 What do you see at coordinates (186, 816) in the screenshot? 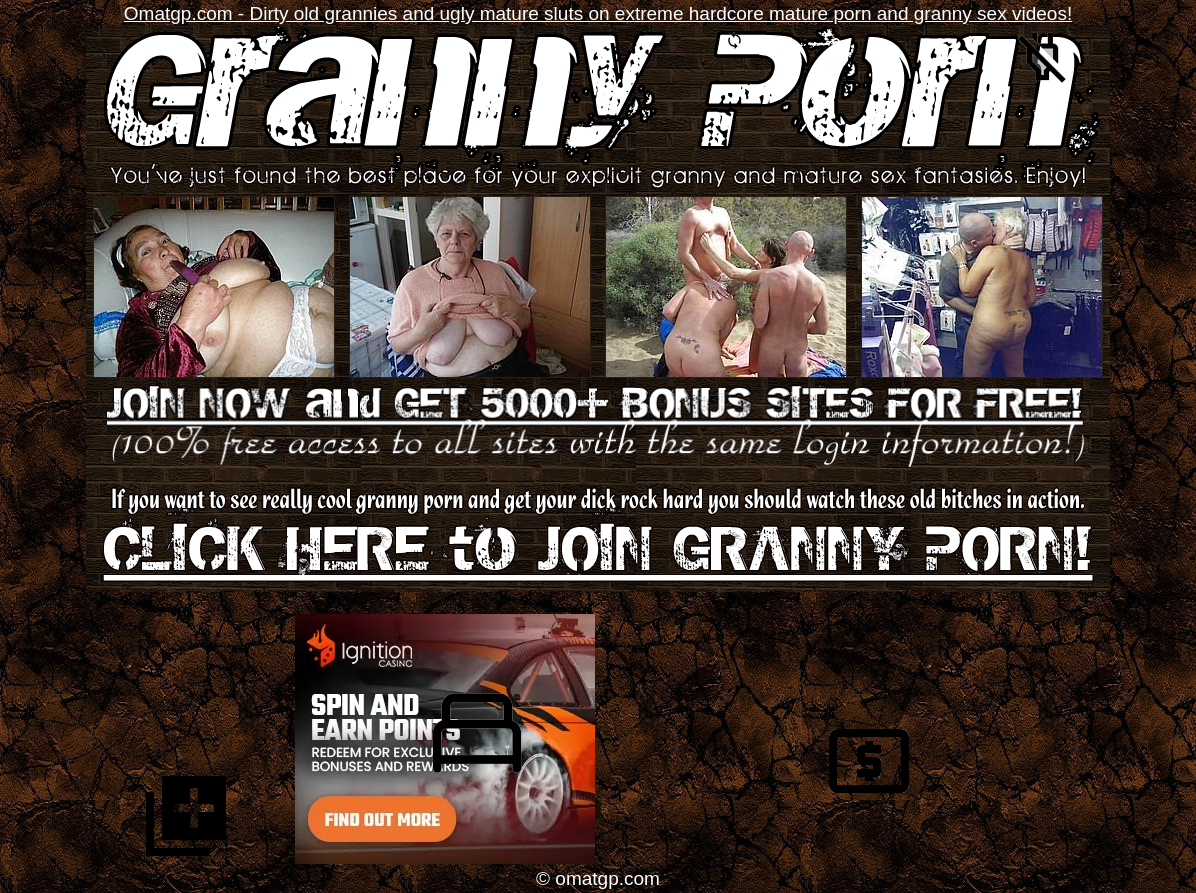
I see `add to queue` at bounding box center [186, 816].